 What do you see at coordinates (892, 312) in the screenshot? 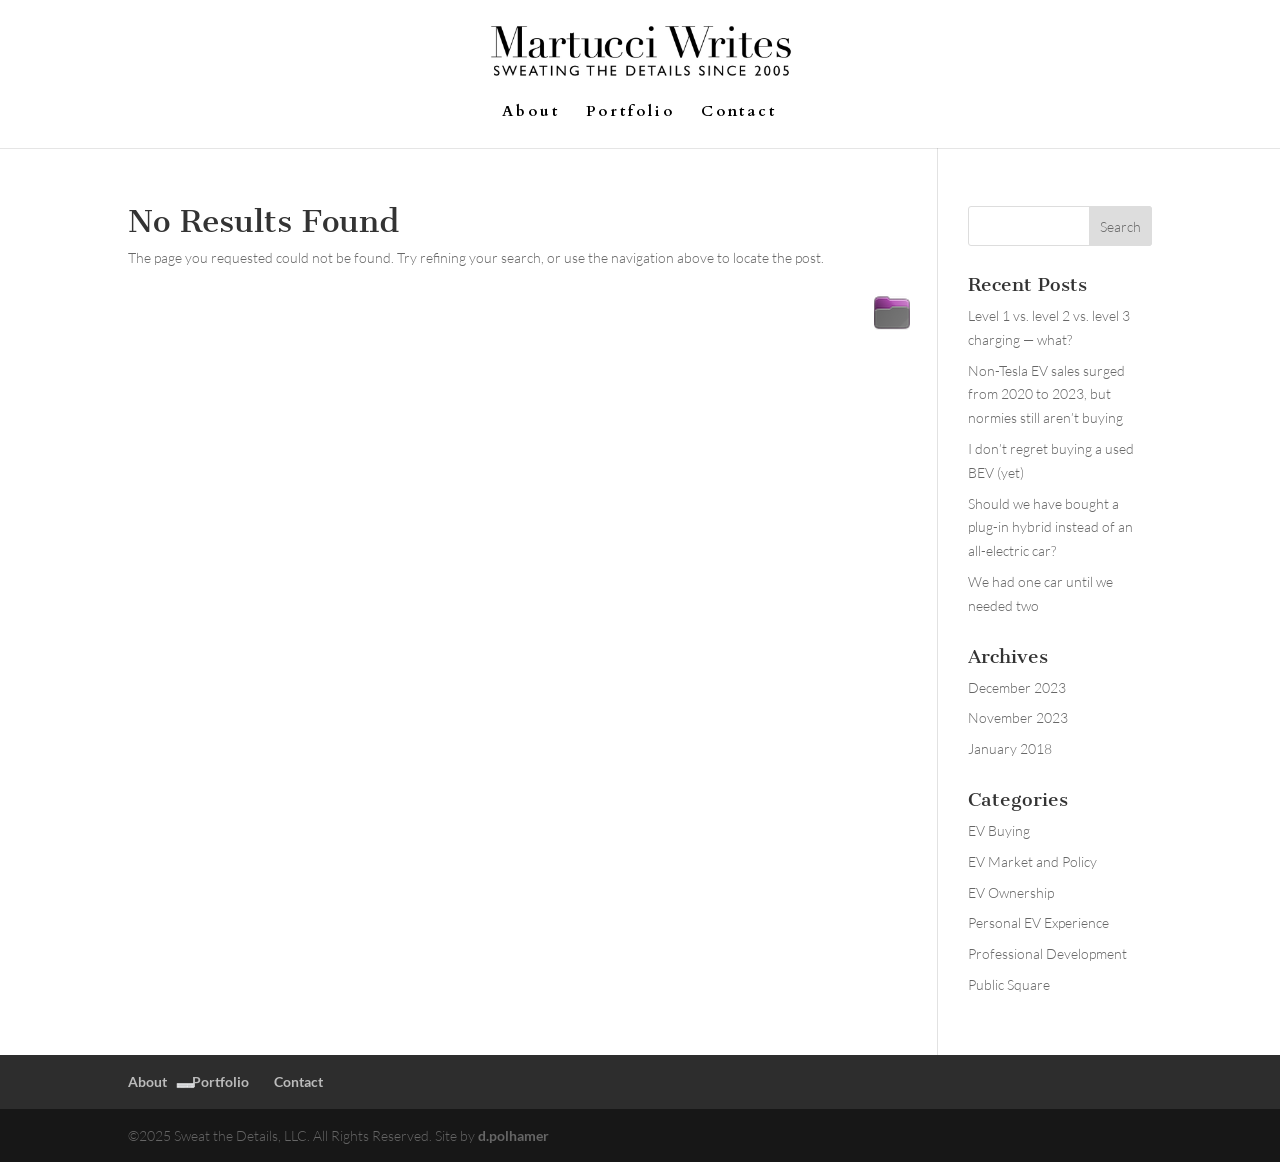
I see `open folder containing files` at bounding box center [892, 312].